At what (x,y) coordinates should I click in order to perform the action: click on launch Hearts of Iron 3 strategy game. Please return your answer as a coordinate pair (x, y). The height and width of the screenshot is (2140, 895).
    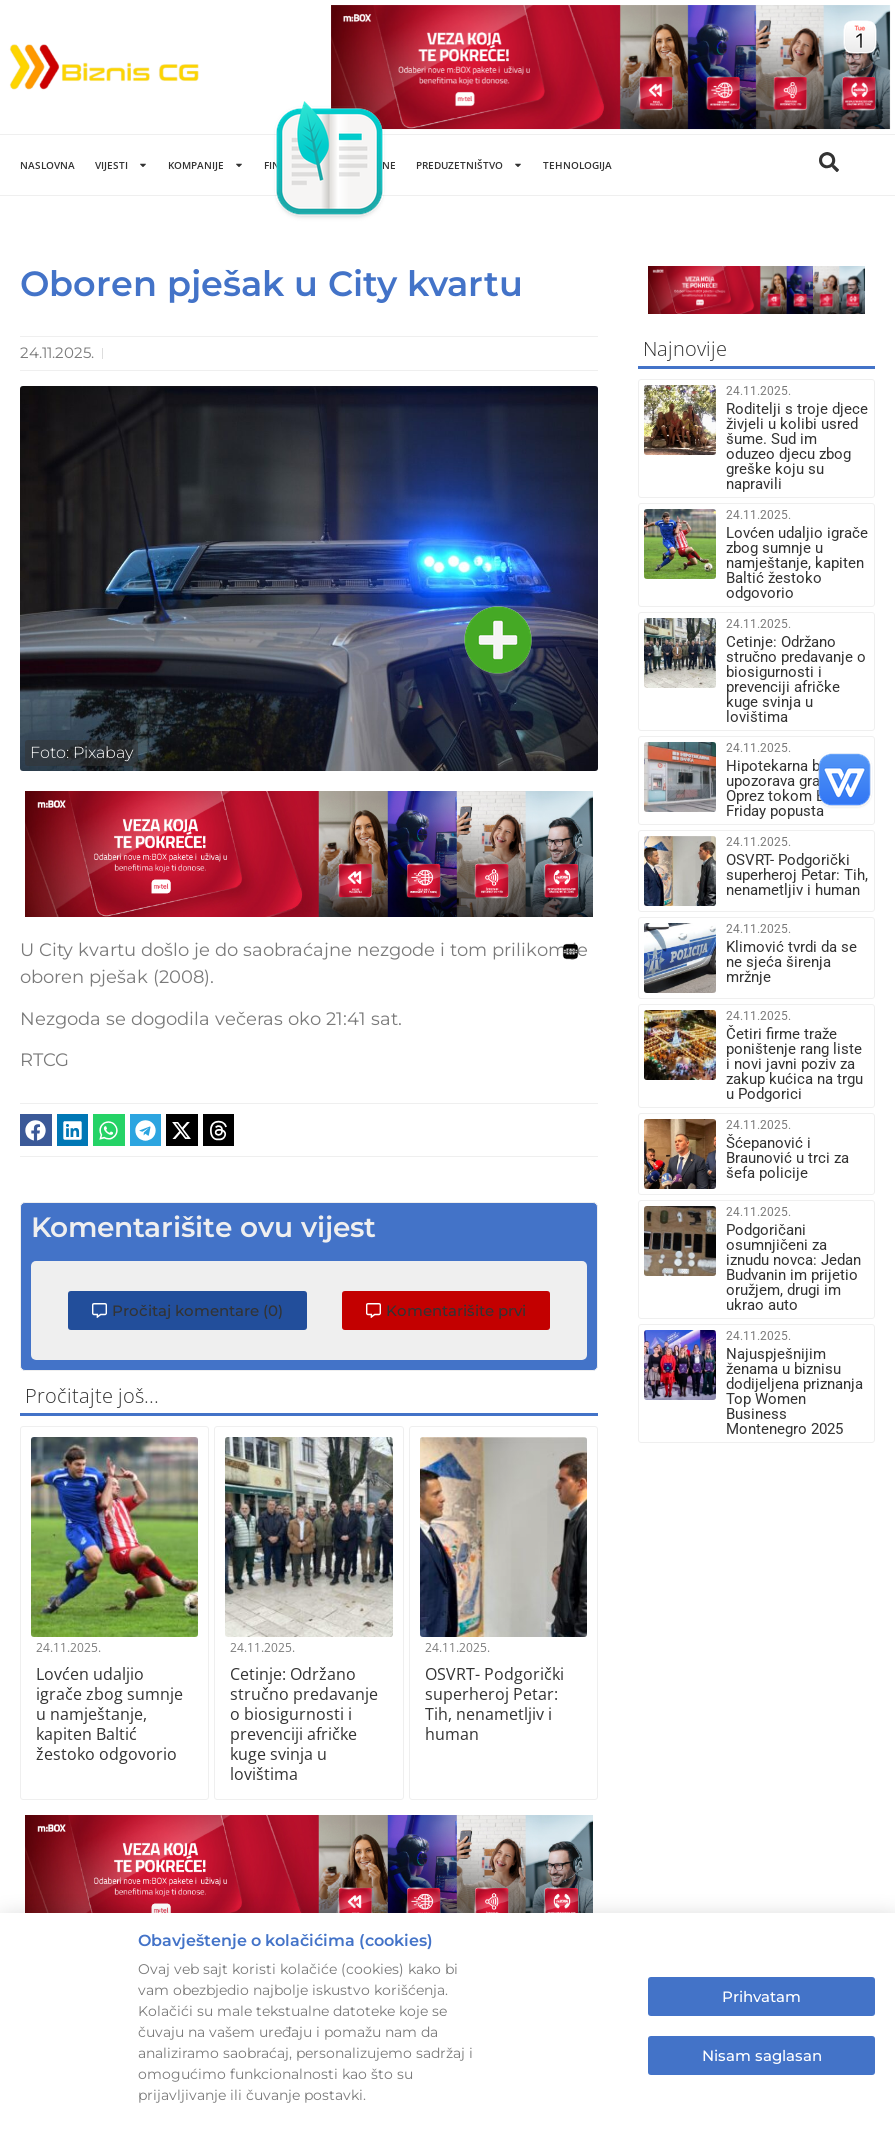
    Looking at the image, I should click on (570, 951).